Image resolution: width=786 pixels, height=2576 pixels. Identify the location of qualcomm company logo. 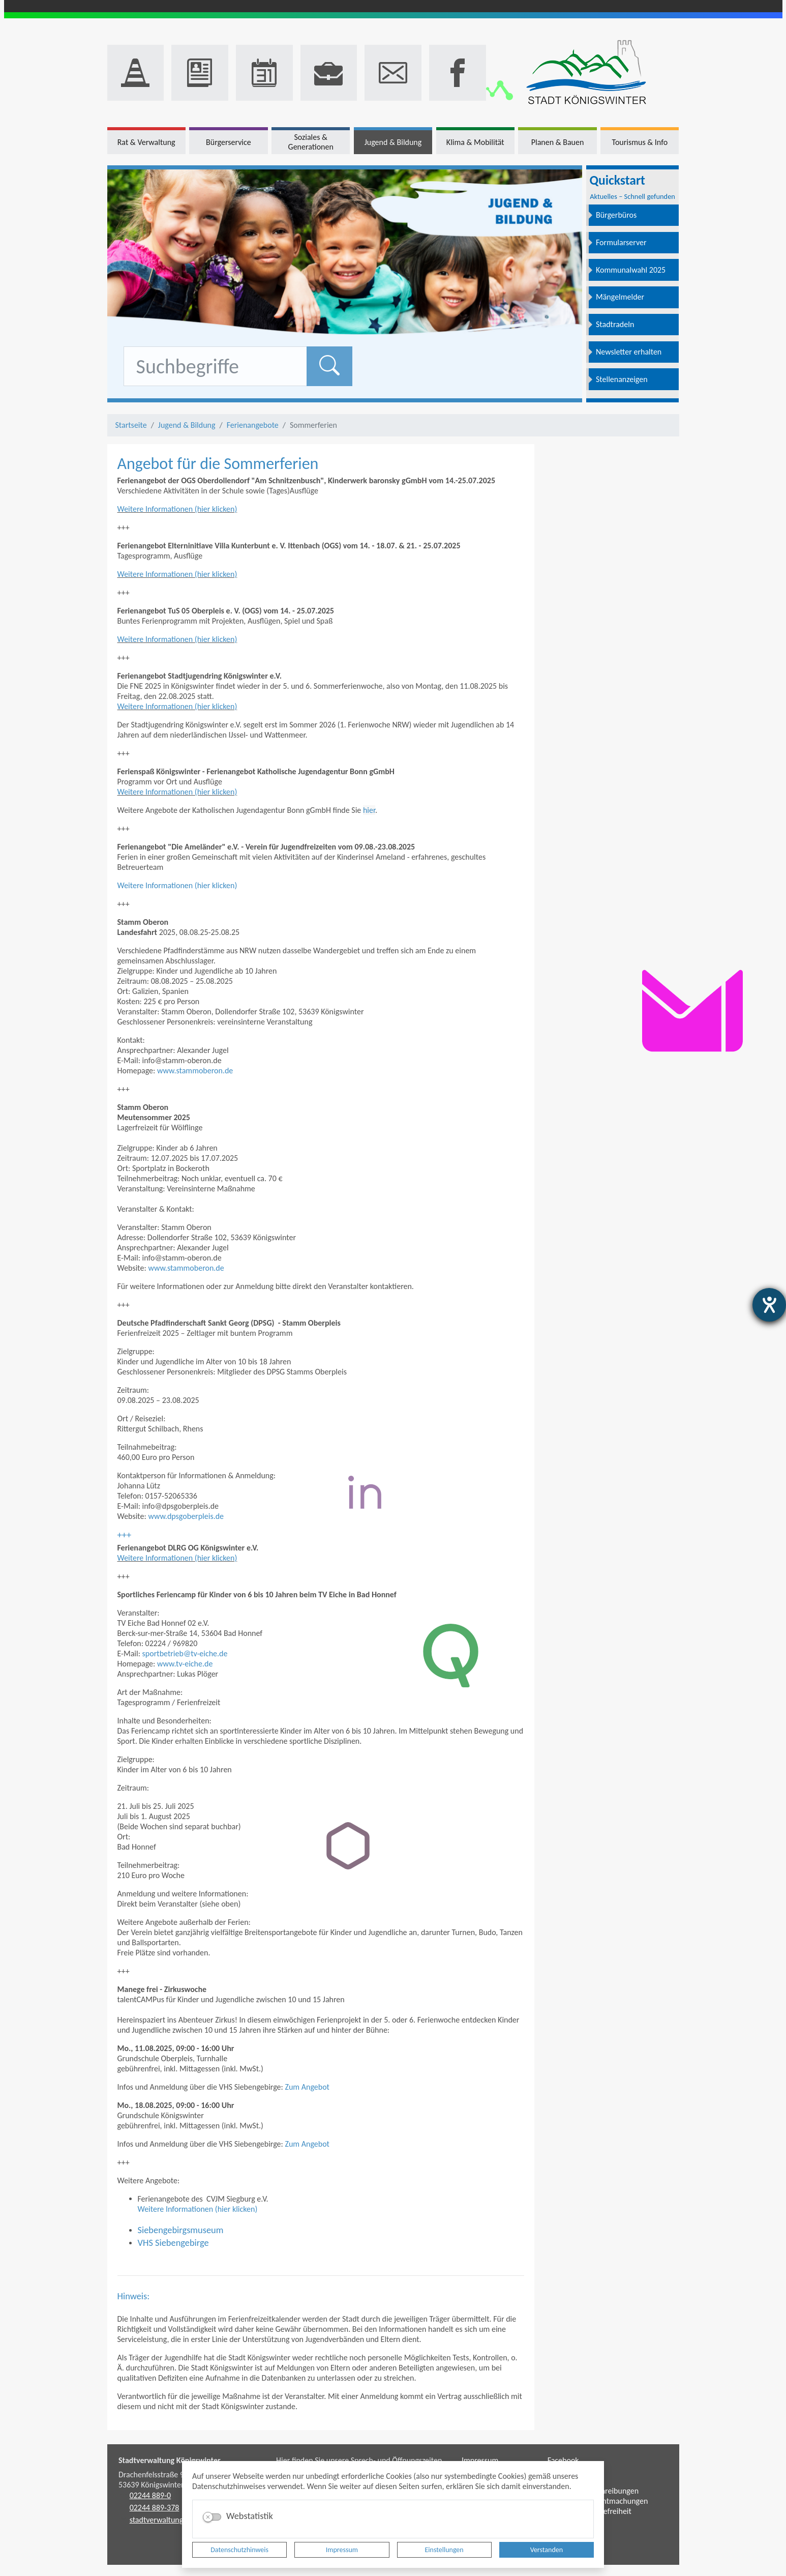
(450, 1655).